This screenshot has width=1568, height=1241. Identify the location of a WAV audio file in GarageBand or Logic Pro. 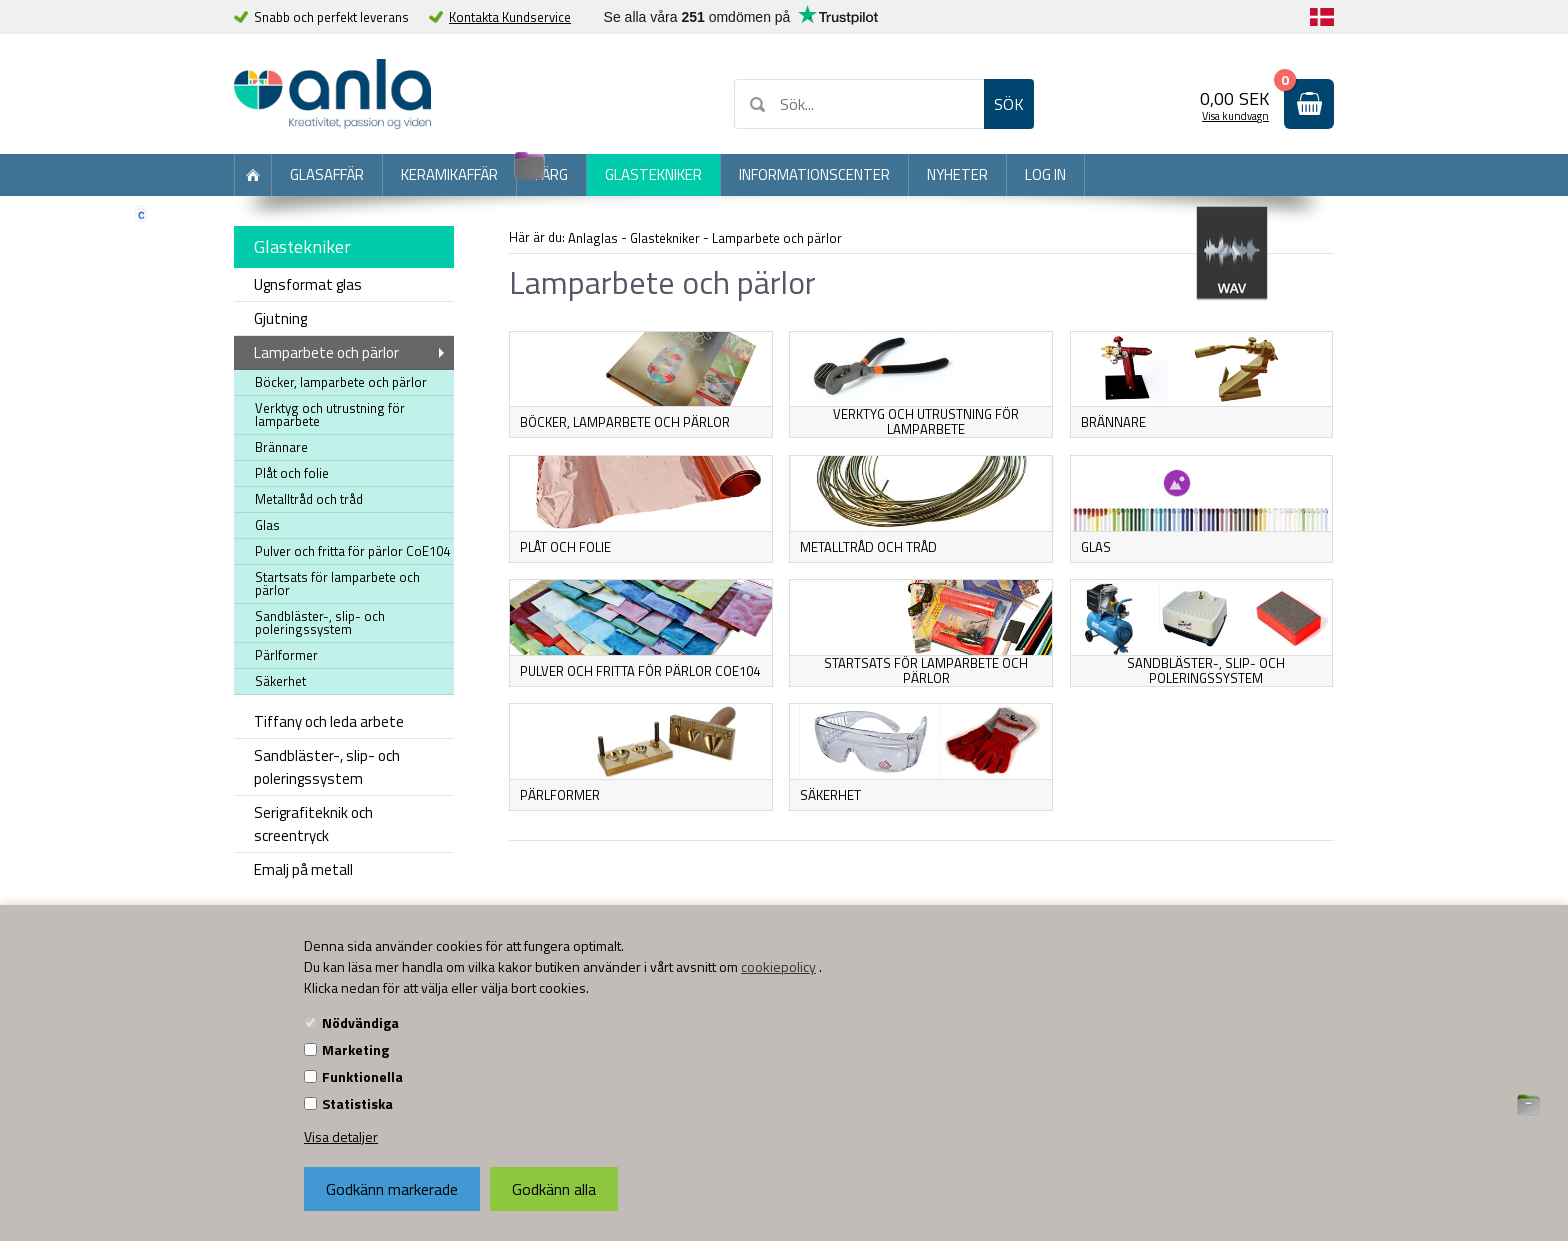
(1232, 255).